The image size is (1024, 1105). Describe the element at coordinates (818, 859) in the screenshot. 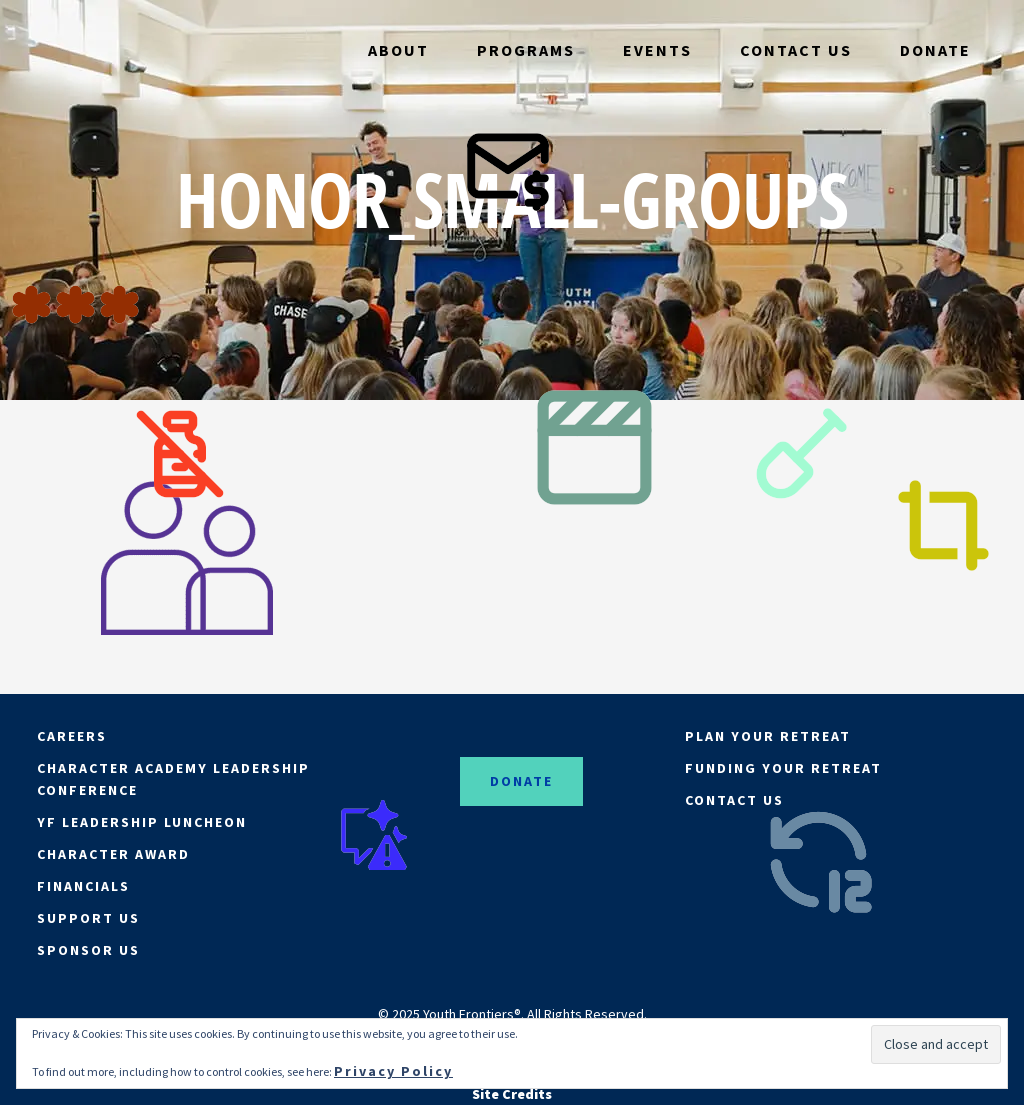

I see `switch to 12-hour time format` at that location.